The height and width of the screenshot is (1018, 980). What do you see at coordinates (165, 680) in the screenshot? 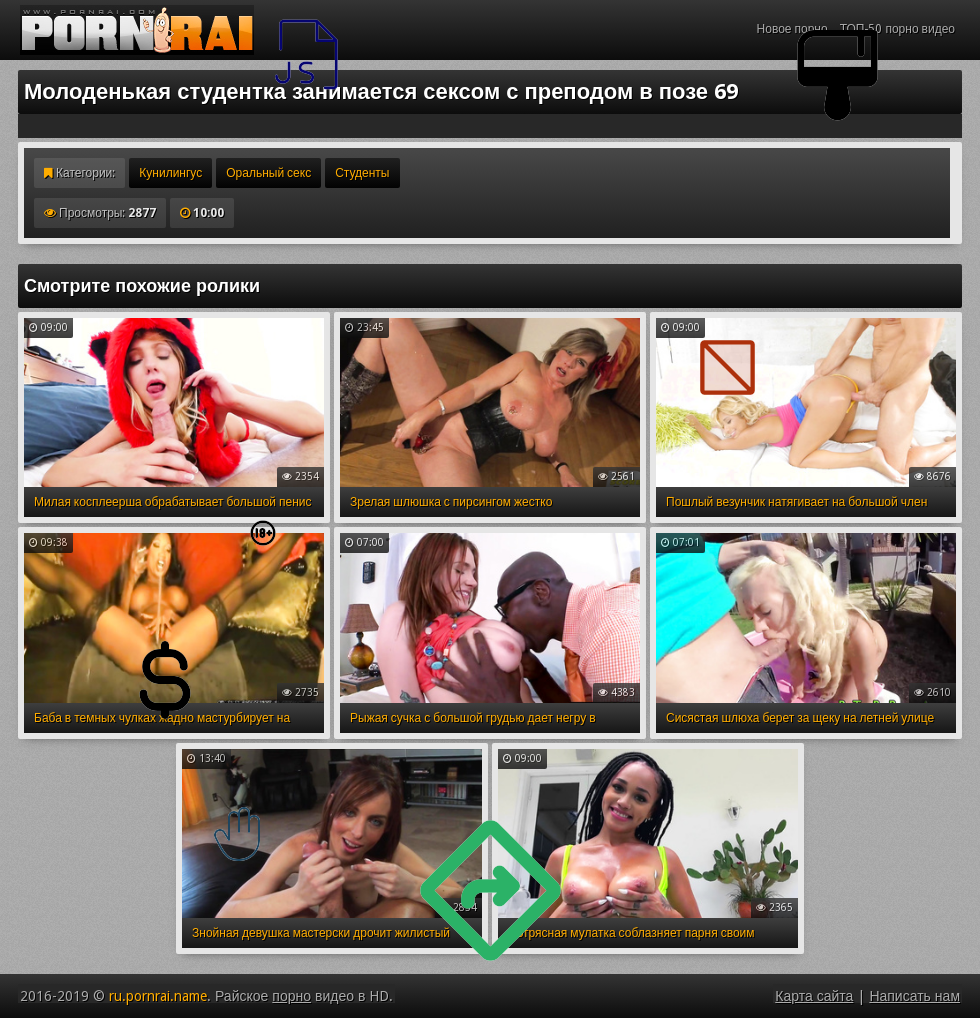
I see `view account balance or financial information` at bounding box center [165, 680].